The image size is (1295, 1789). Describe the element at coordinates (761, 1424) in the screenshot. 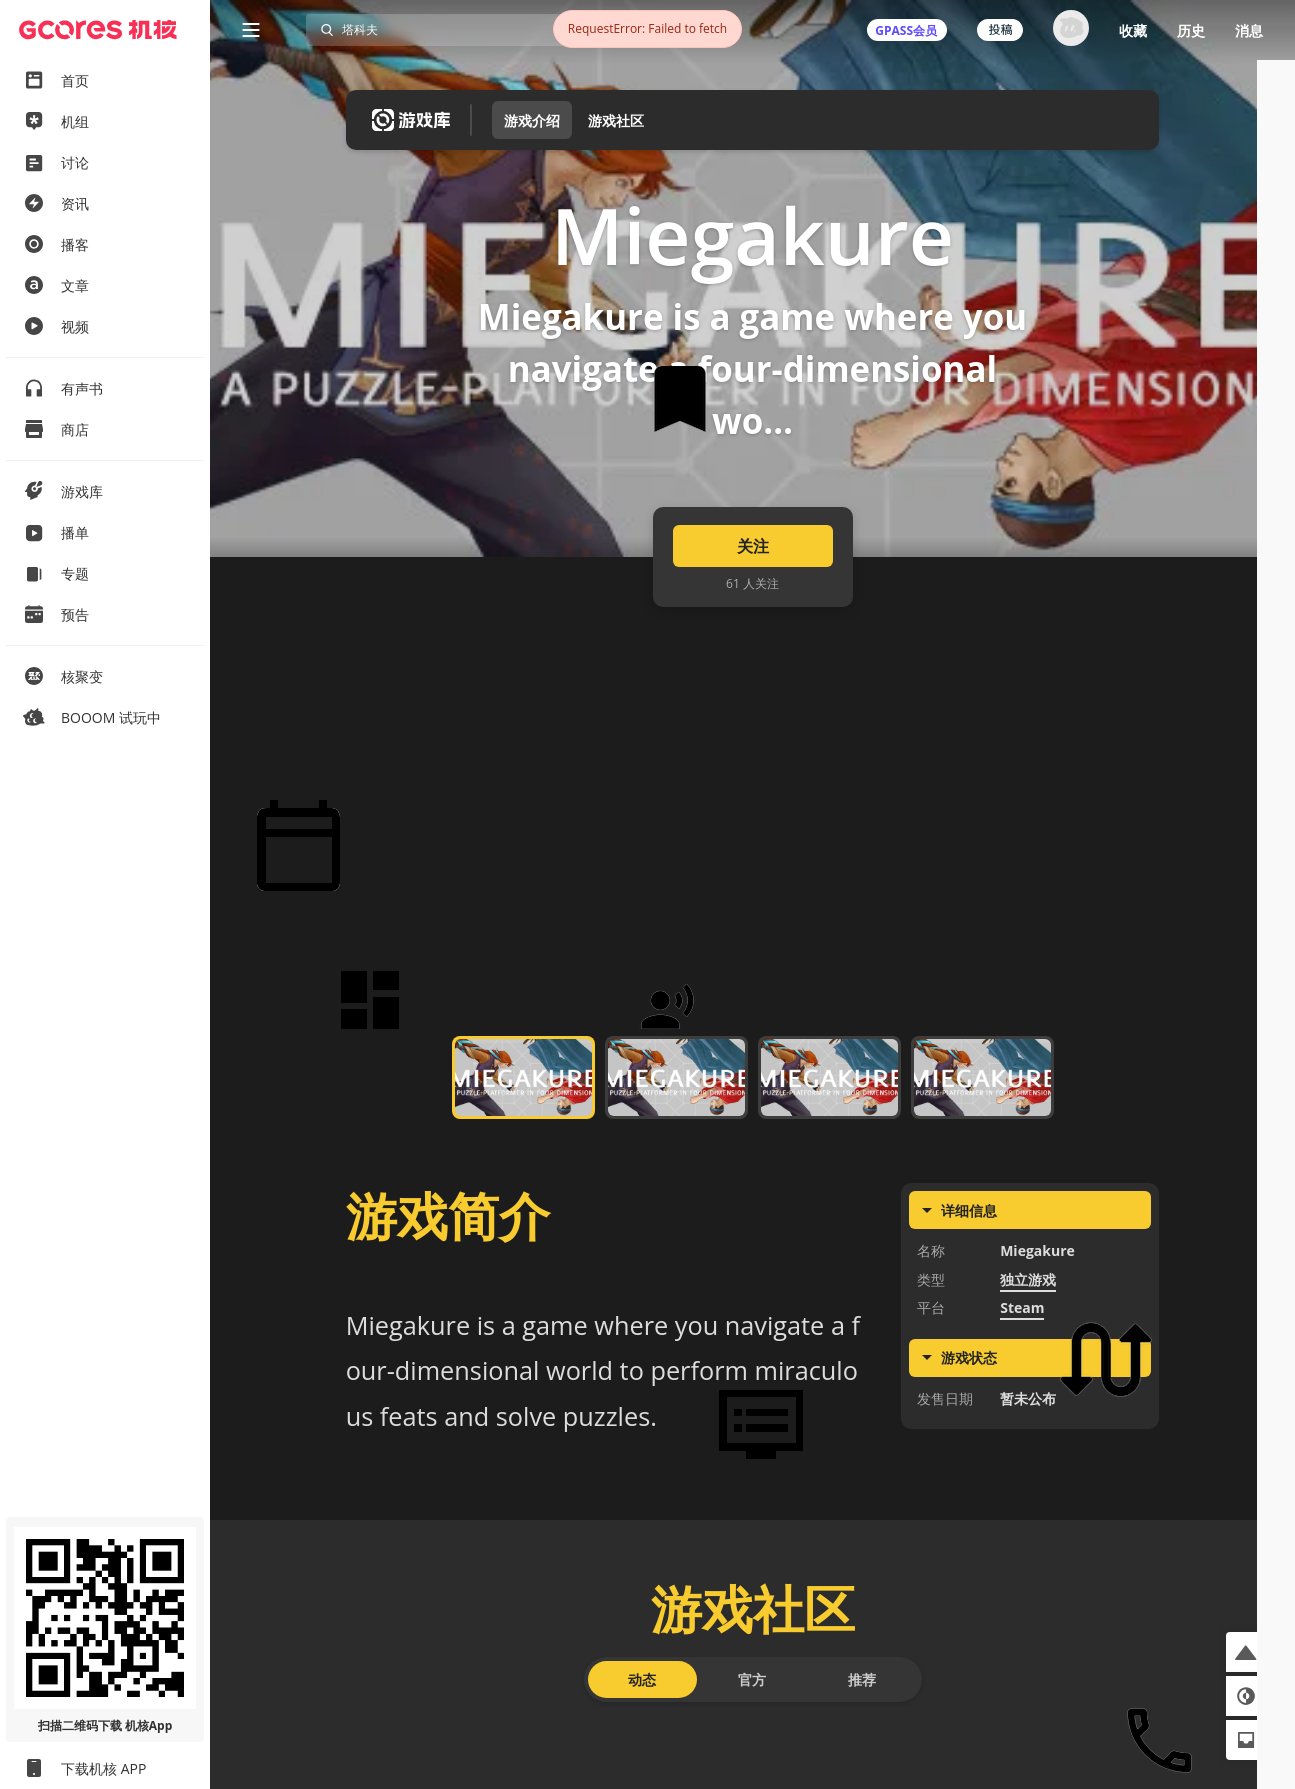

I see `access DVR or recorded content` at that location.